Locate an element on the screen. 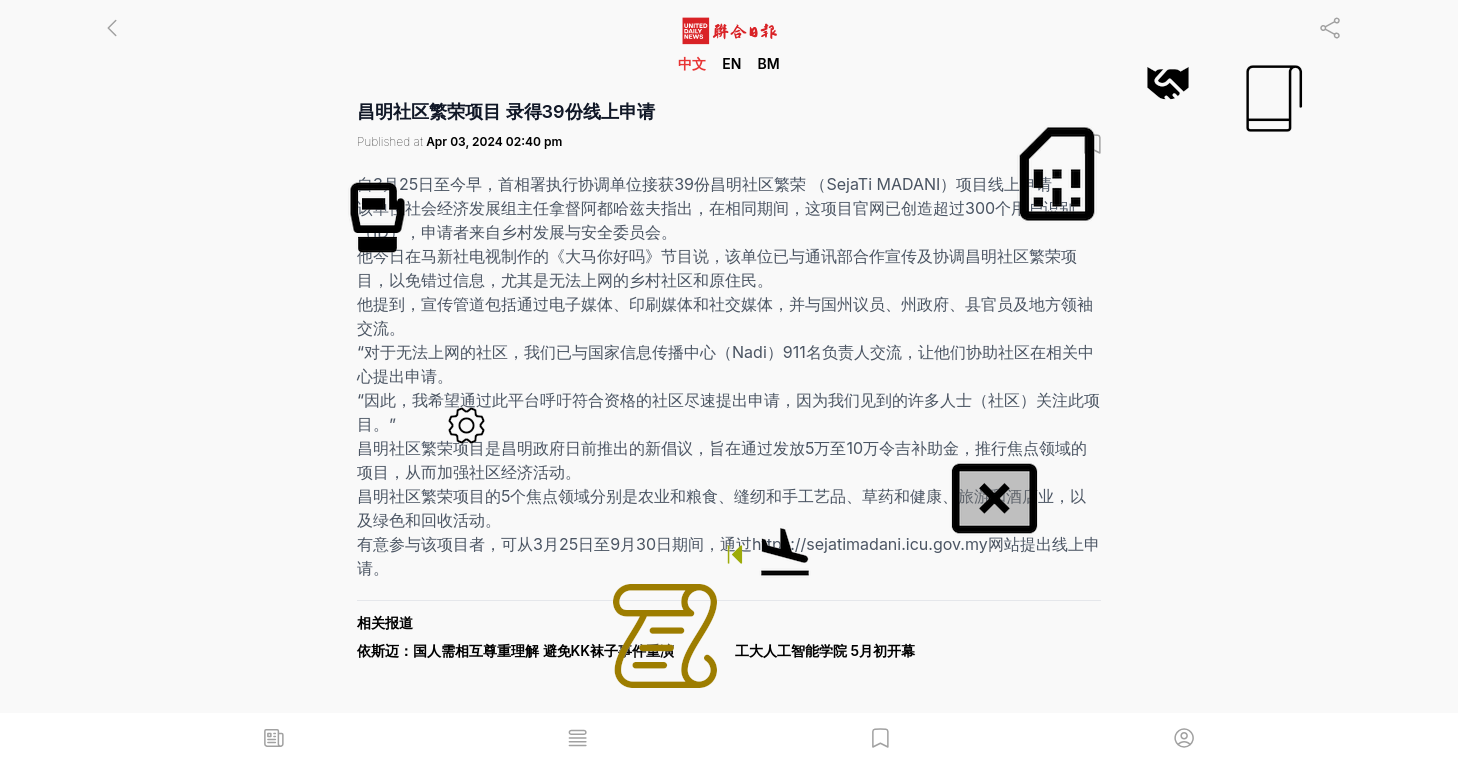 The height and width of the screenshot is (763, 1458). access settings is located at coordinates (466, 425).